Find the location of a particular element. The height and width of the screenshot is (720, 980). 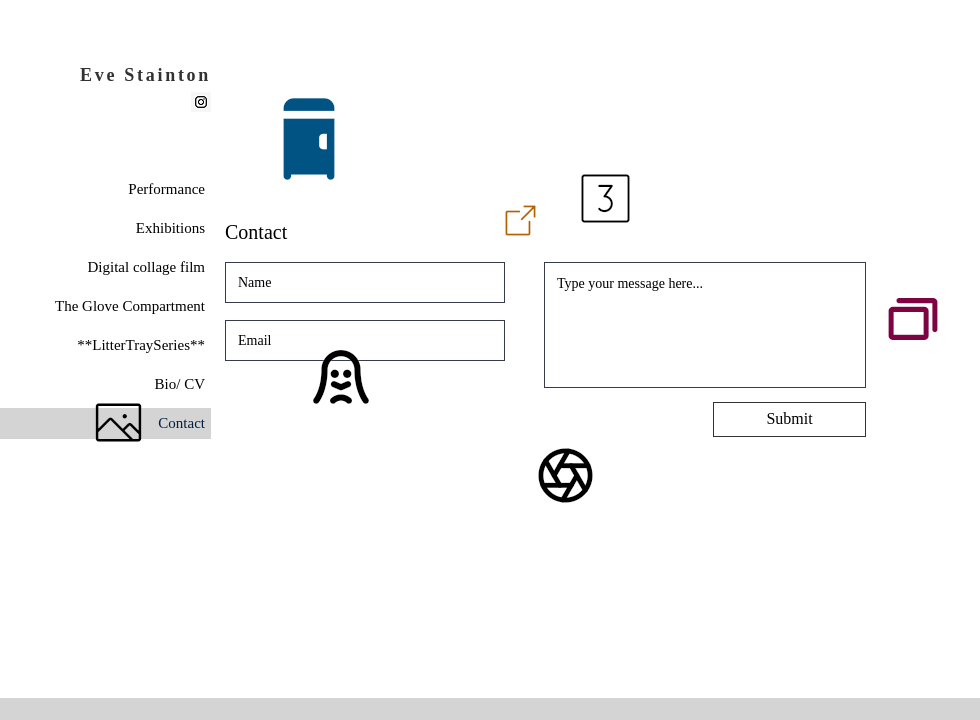

locate nearby portable restrooms is located at coordinates (309, 139).